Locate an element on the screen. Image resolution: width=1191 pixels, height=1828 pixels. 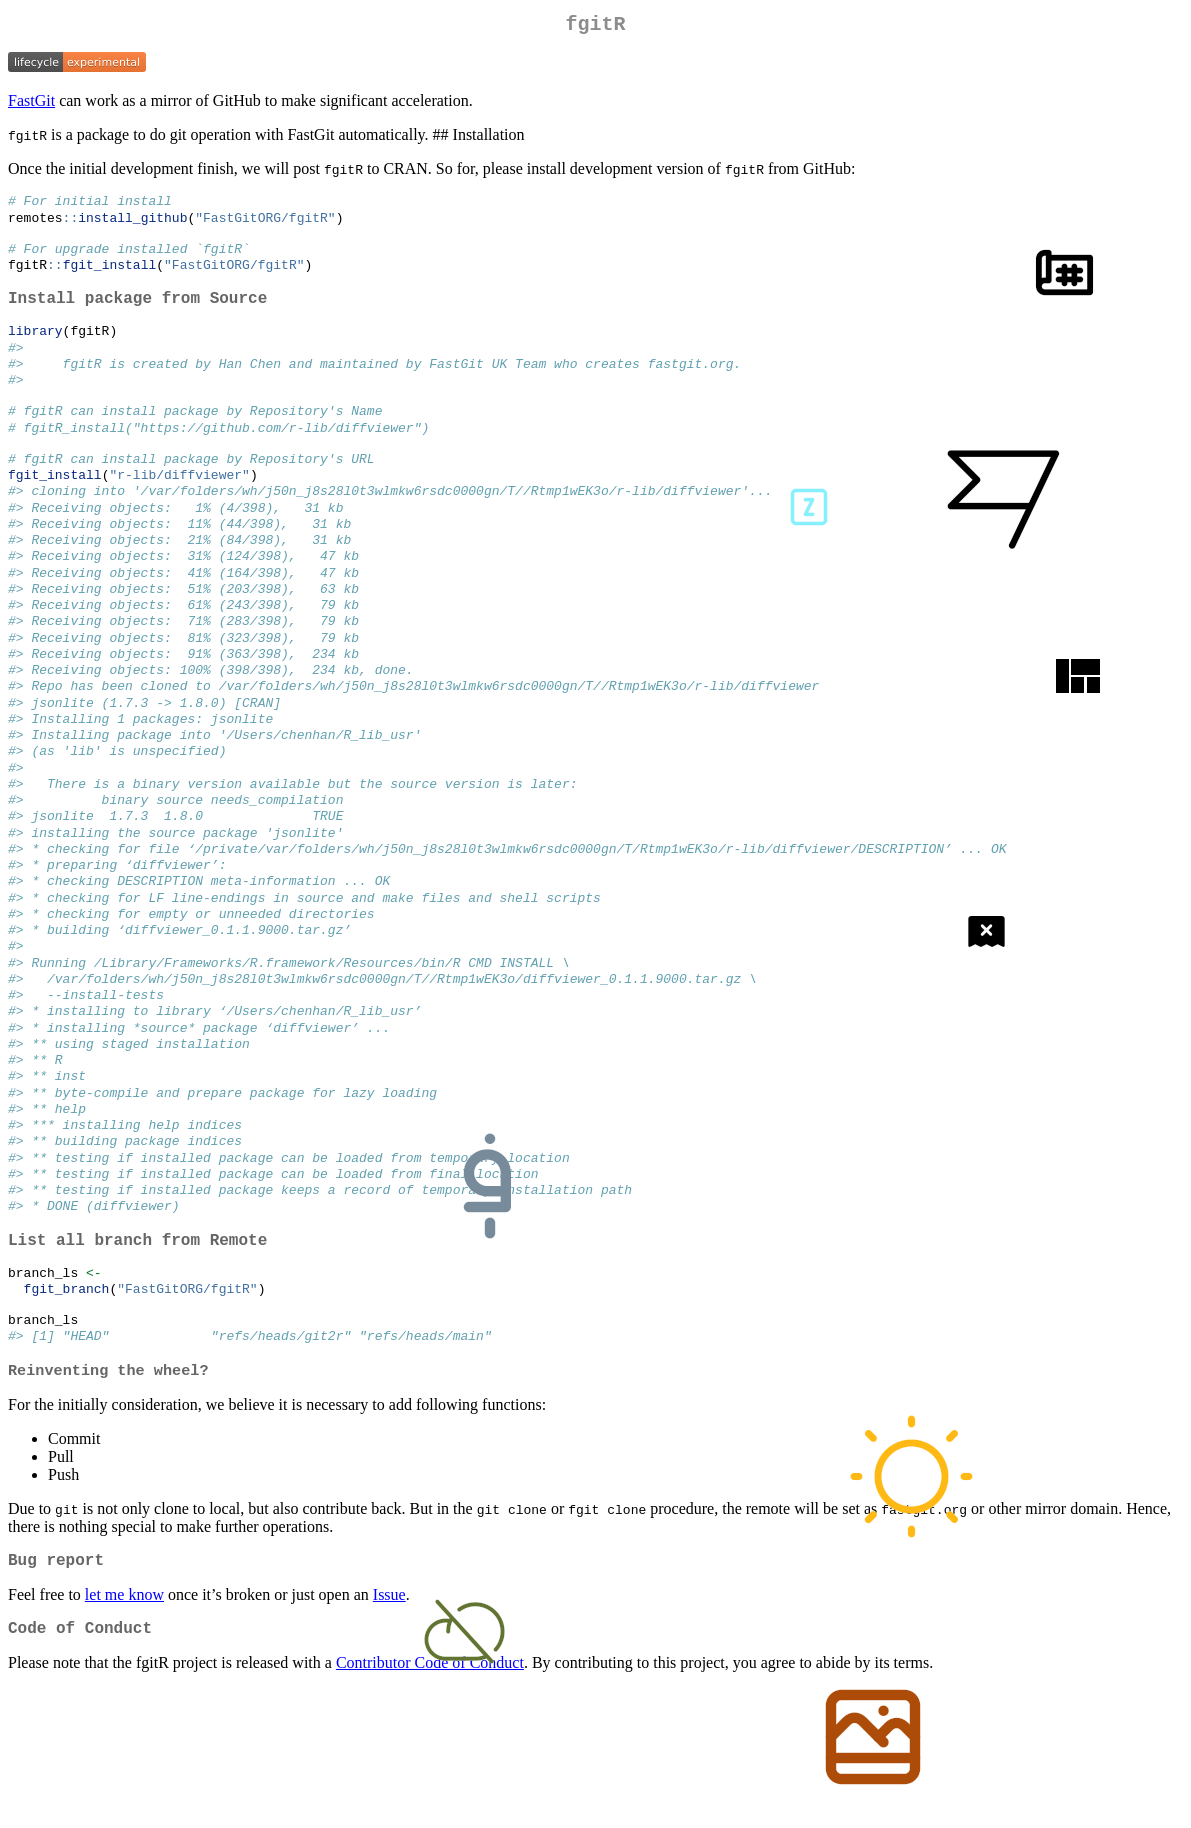
view project blueprints or technical plans is located at coordinates (1064, 274).